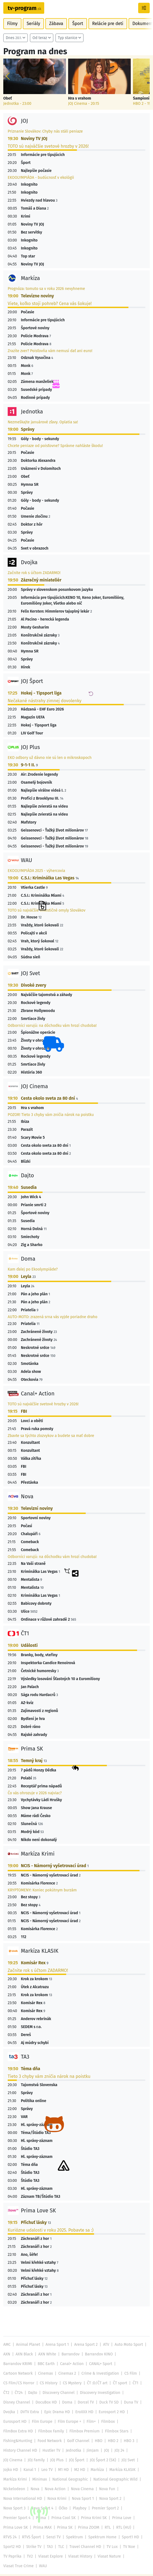  Describe the element at coordinates (54, 1044) in the screenshot. I see `track field delivery or off-road shipment` at that location.